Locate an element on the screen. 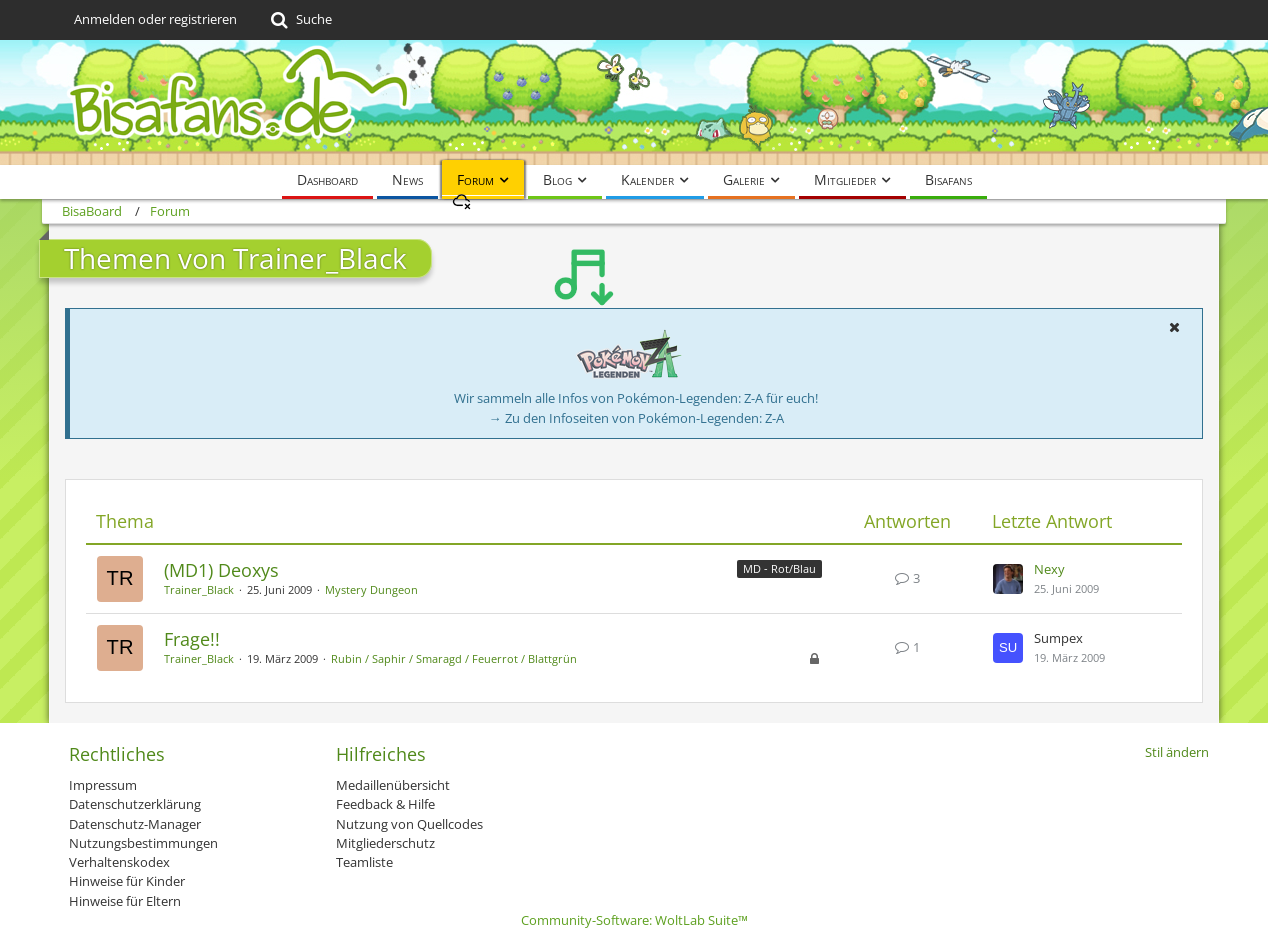 This screenshot has width=1268, height=950. disconnect from cloud storage is located at coordinates (461, 200).